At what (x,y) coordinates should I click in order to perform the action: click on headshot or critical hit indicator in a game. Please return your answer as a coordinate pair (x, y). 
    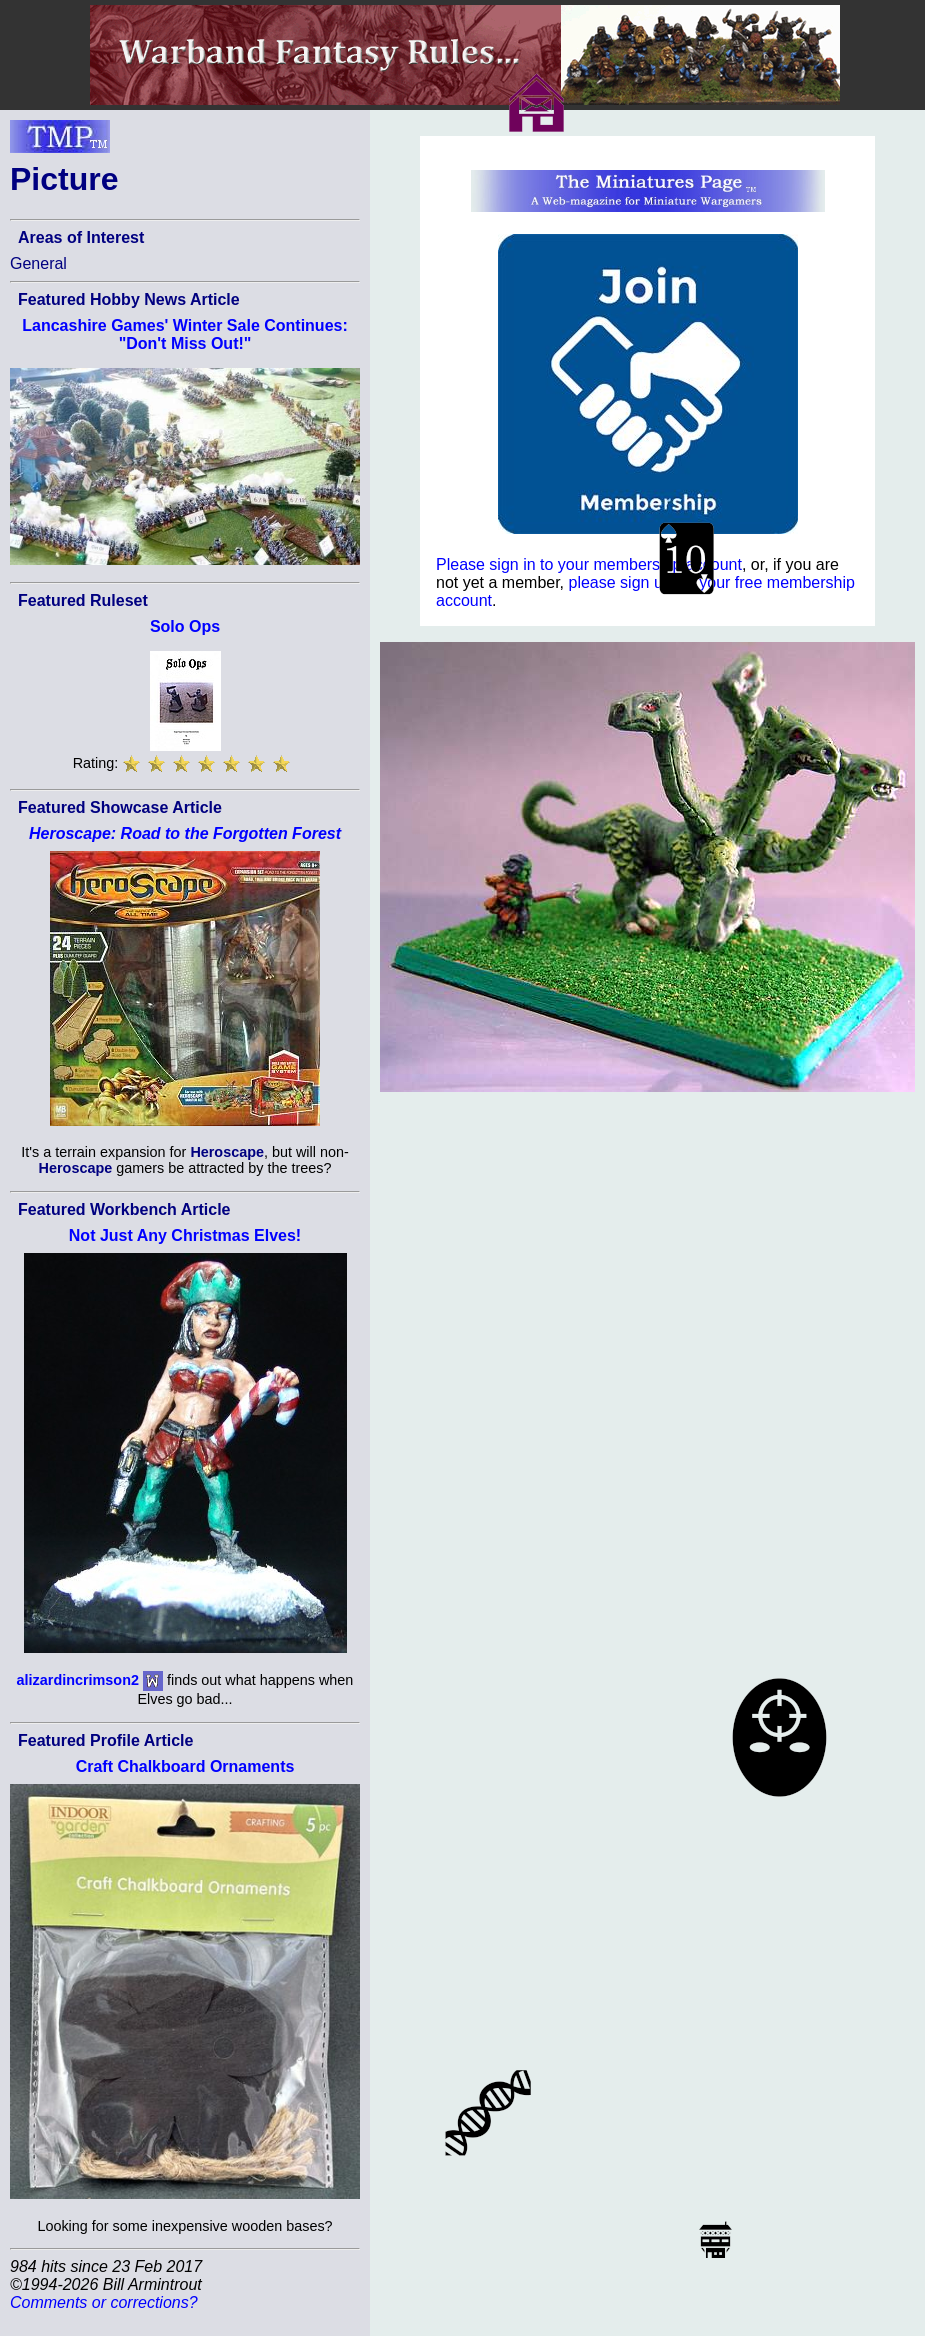
    Looking at the image, I should click on (779, 1737).